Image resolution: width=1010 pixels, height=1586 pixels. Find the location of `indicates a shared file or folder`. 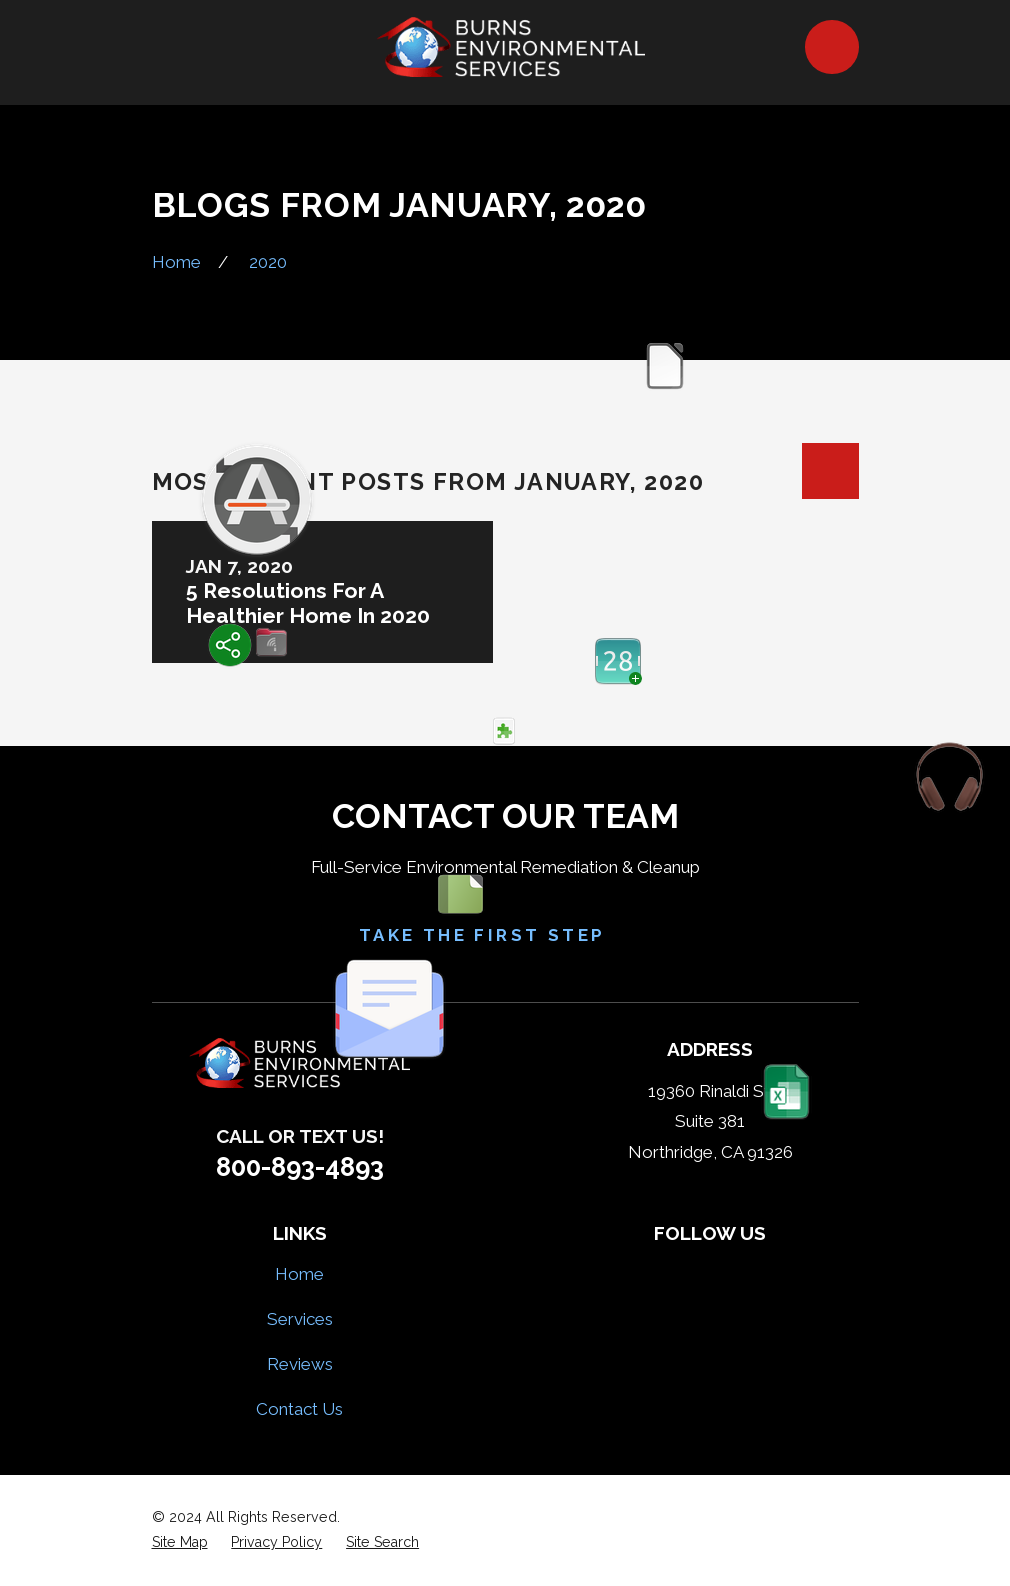

indicates a shared file or folder is located at coordinates (230, 645).